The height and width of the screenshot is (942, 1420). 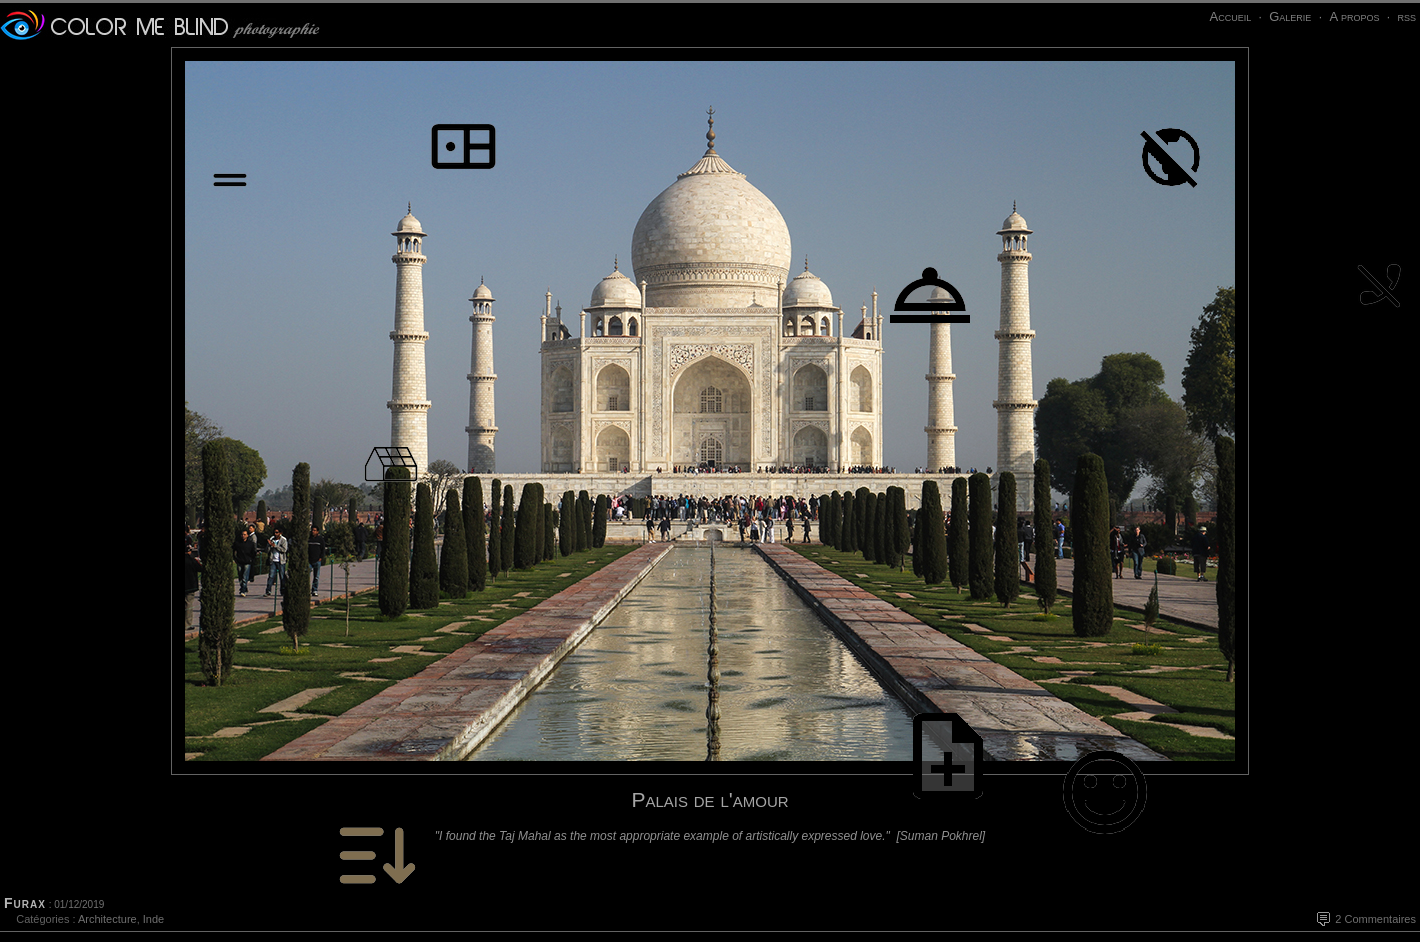 What do you see at coordinates (1105, 792) in the screenshot?
I see `insert an emoji or emoticon` at bounding box center [1105, 792].